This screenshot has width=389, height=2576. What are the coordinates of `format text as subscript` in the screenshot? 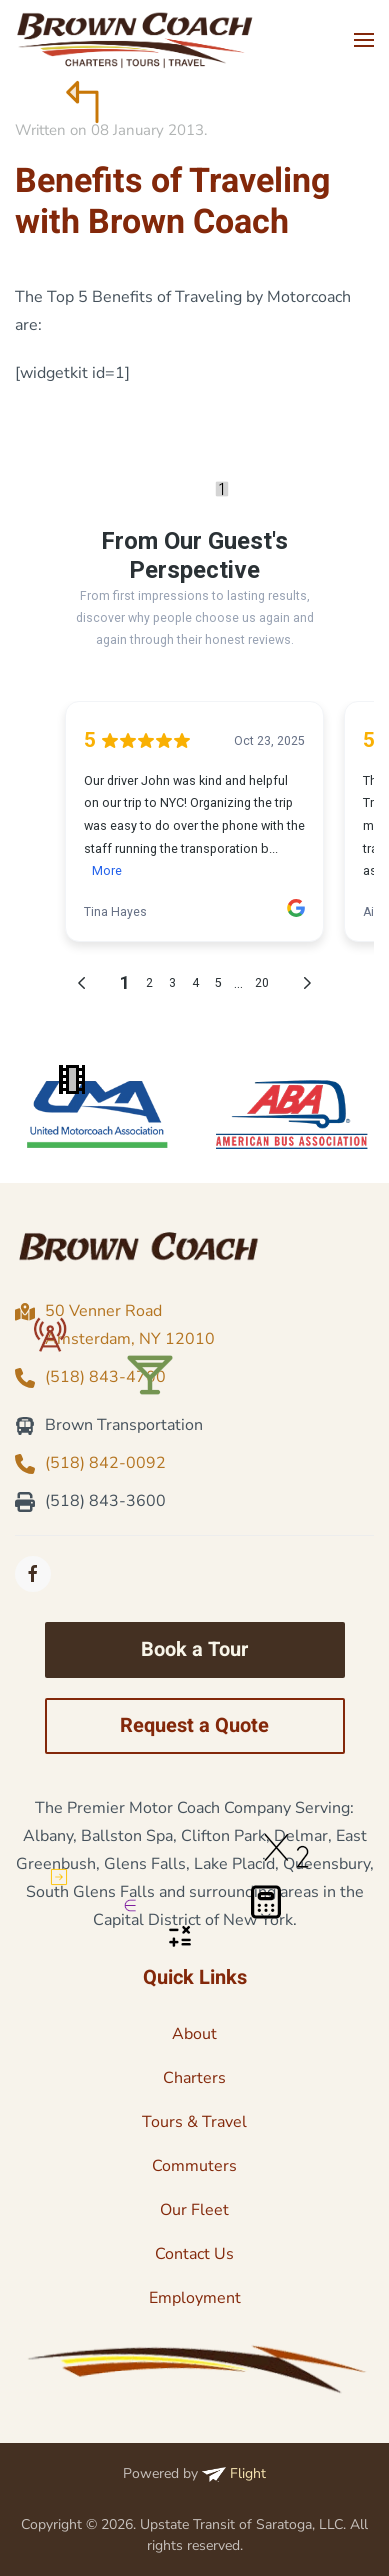 It's located at (284, 1850).